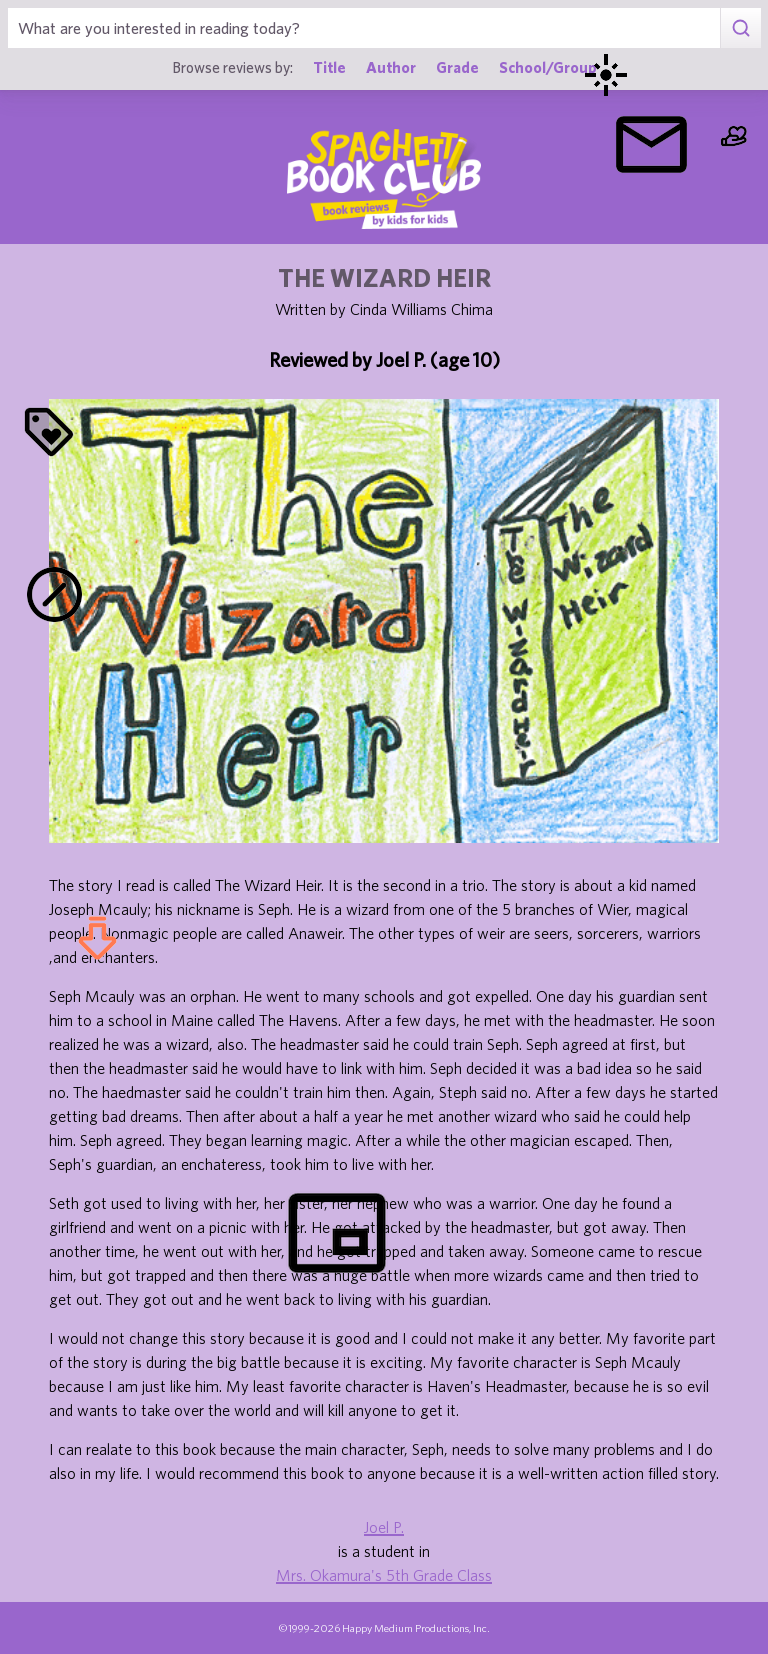 Image resolution: width=768 pixels, height=1654 pixels. What do you see at coordinates (54, 594) in the screenshot?
I see `skip this item or step` at bounding box center [54, 594].